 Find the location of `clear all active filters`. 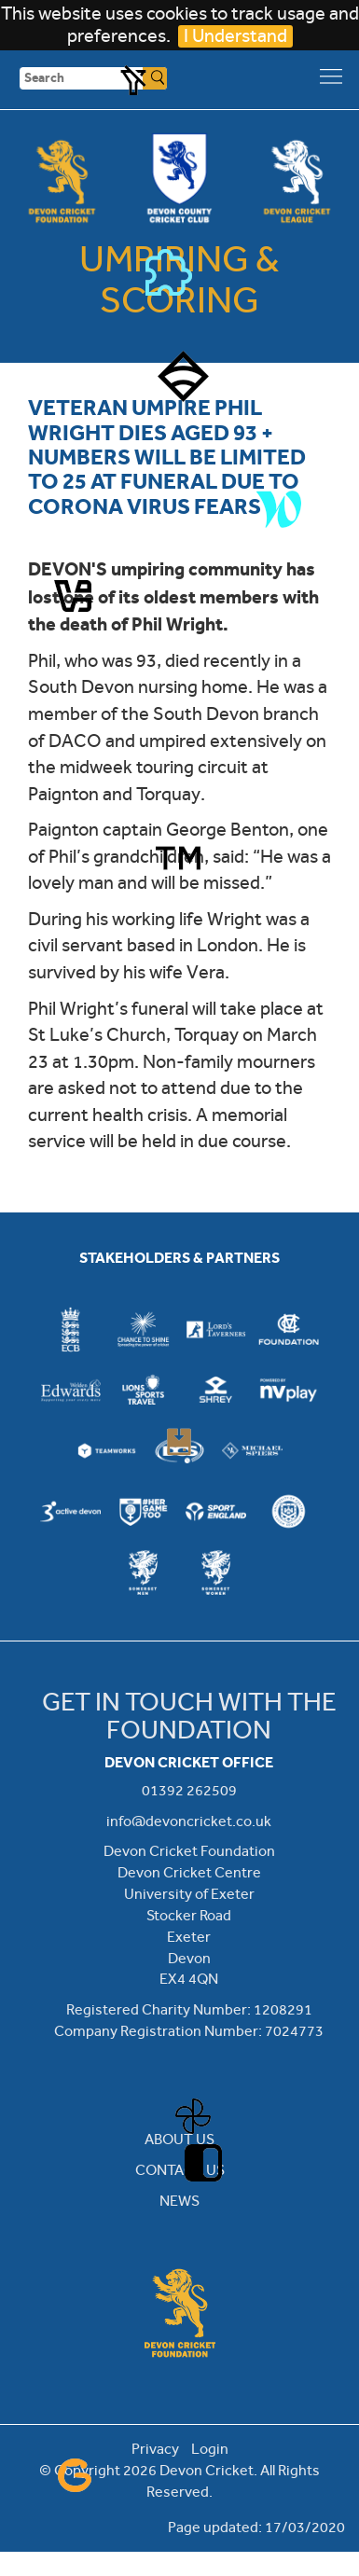

clear all active filters is located at coordinates (133, 81).